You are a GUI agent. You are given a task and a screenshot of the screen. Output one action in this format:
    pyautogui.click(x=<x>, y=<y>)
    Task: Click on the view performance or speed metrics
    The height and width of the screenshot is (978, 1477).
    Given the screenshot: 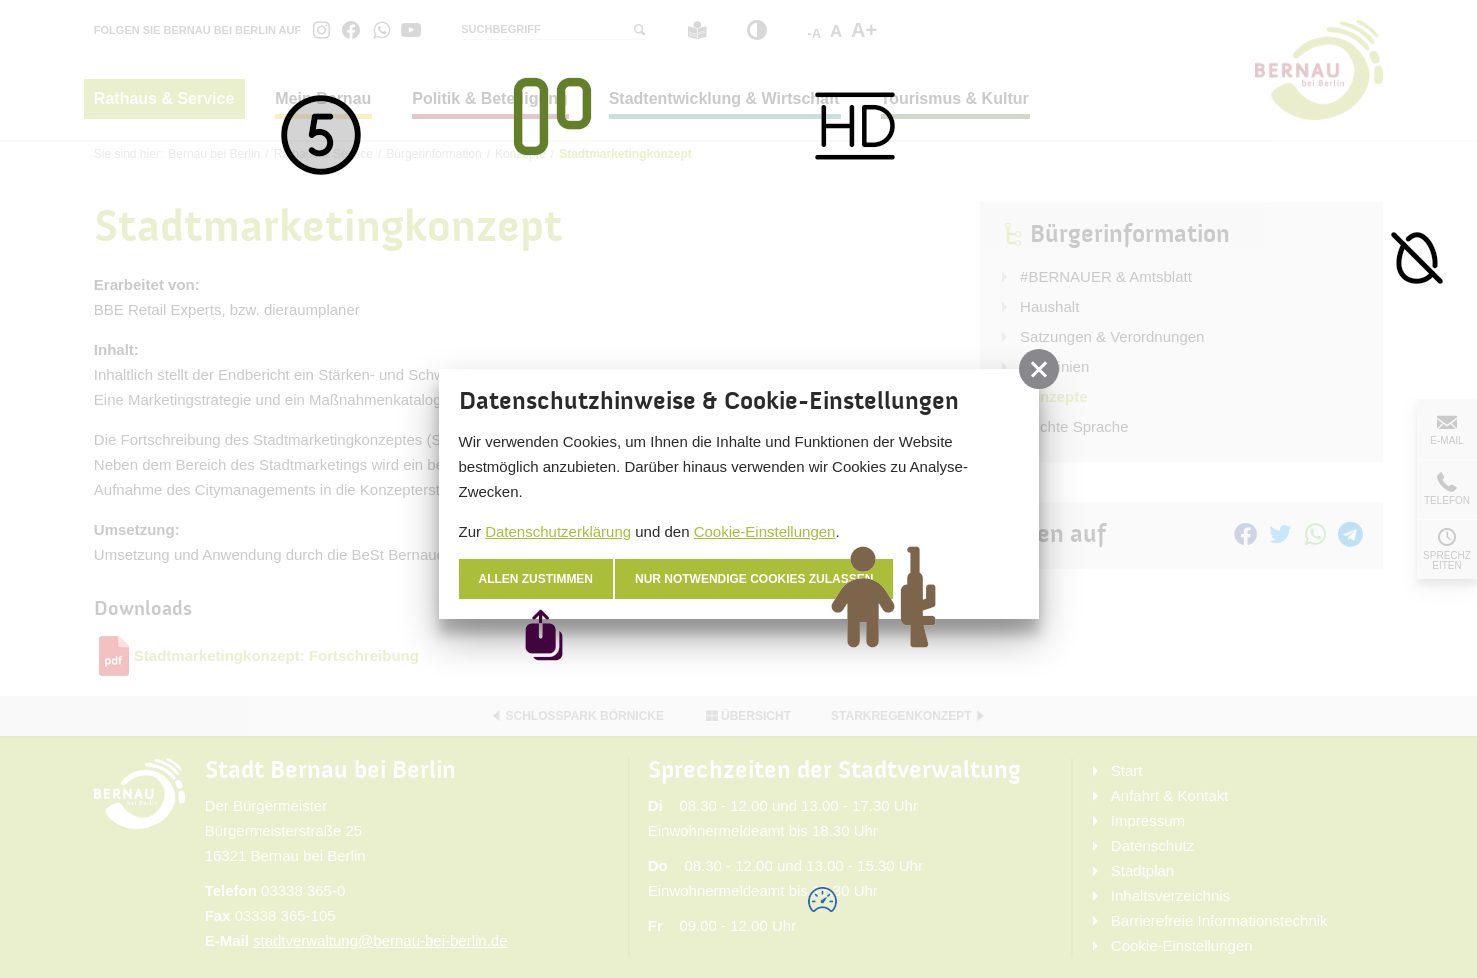 What is the action you would take?
    pyautogui.click(x=822, y=899)
    